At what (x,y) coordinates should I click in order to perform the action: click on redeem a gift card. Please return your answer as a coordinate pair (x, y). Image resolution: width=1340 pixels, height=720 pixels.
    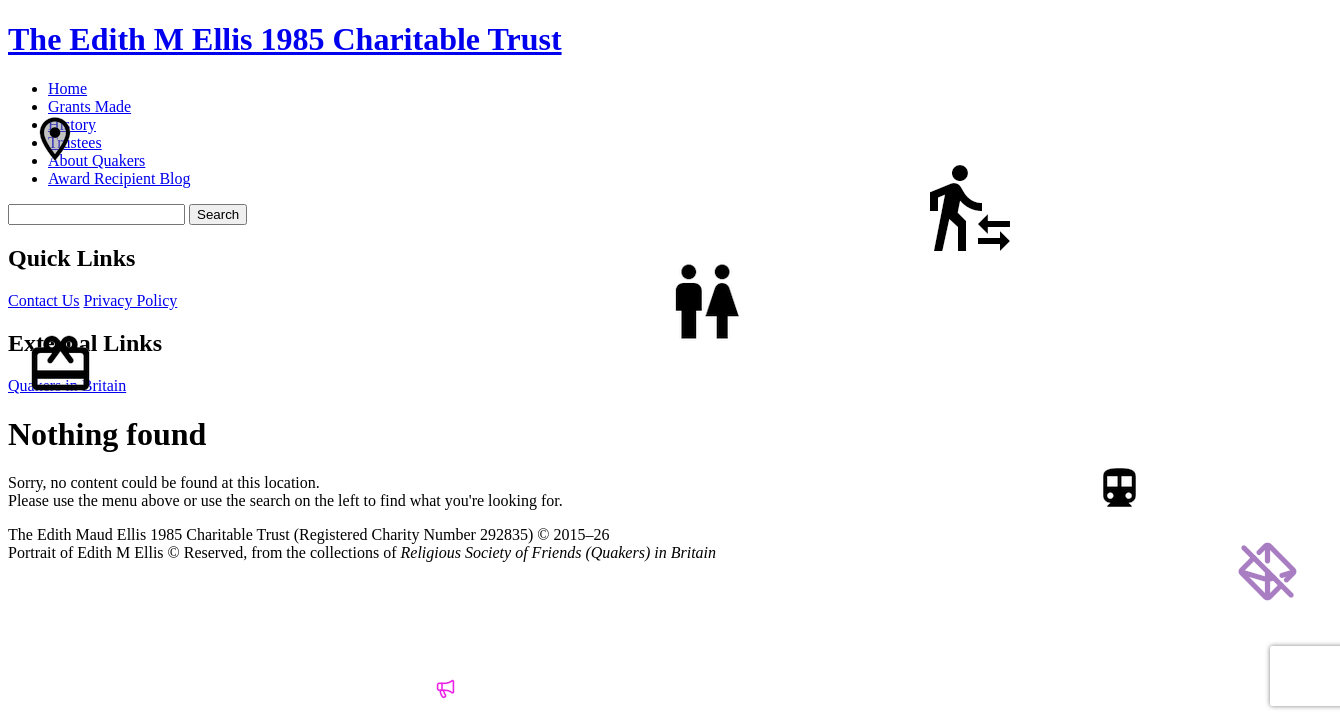
    Looking at the image, I should click on (60, 364).